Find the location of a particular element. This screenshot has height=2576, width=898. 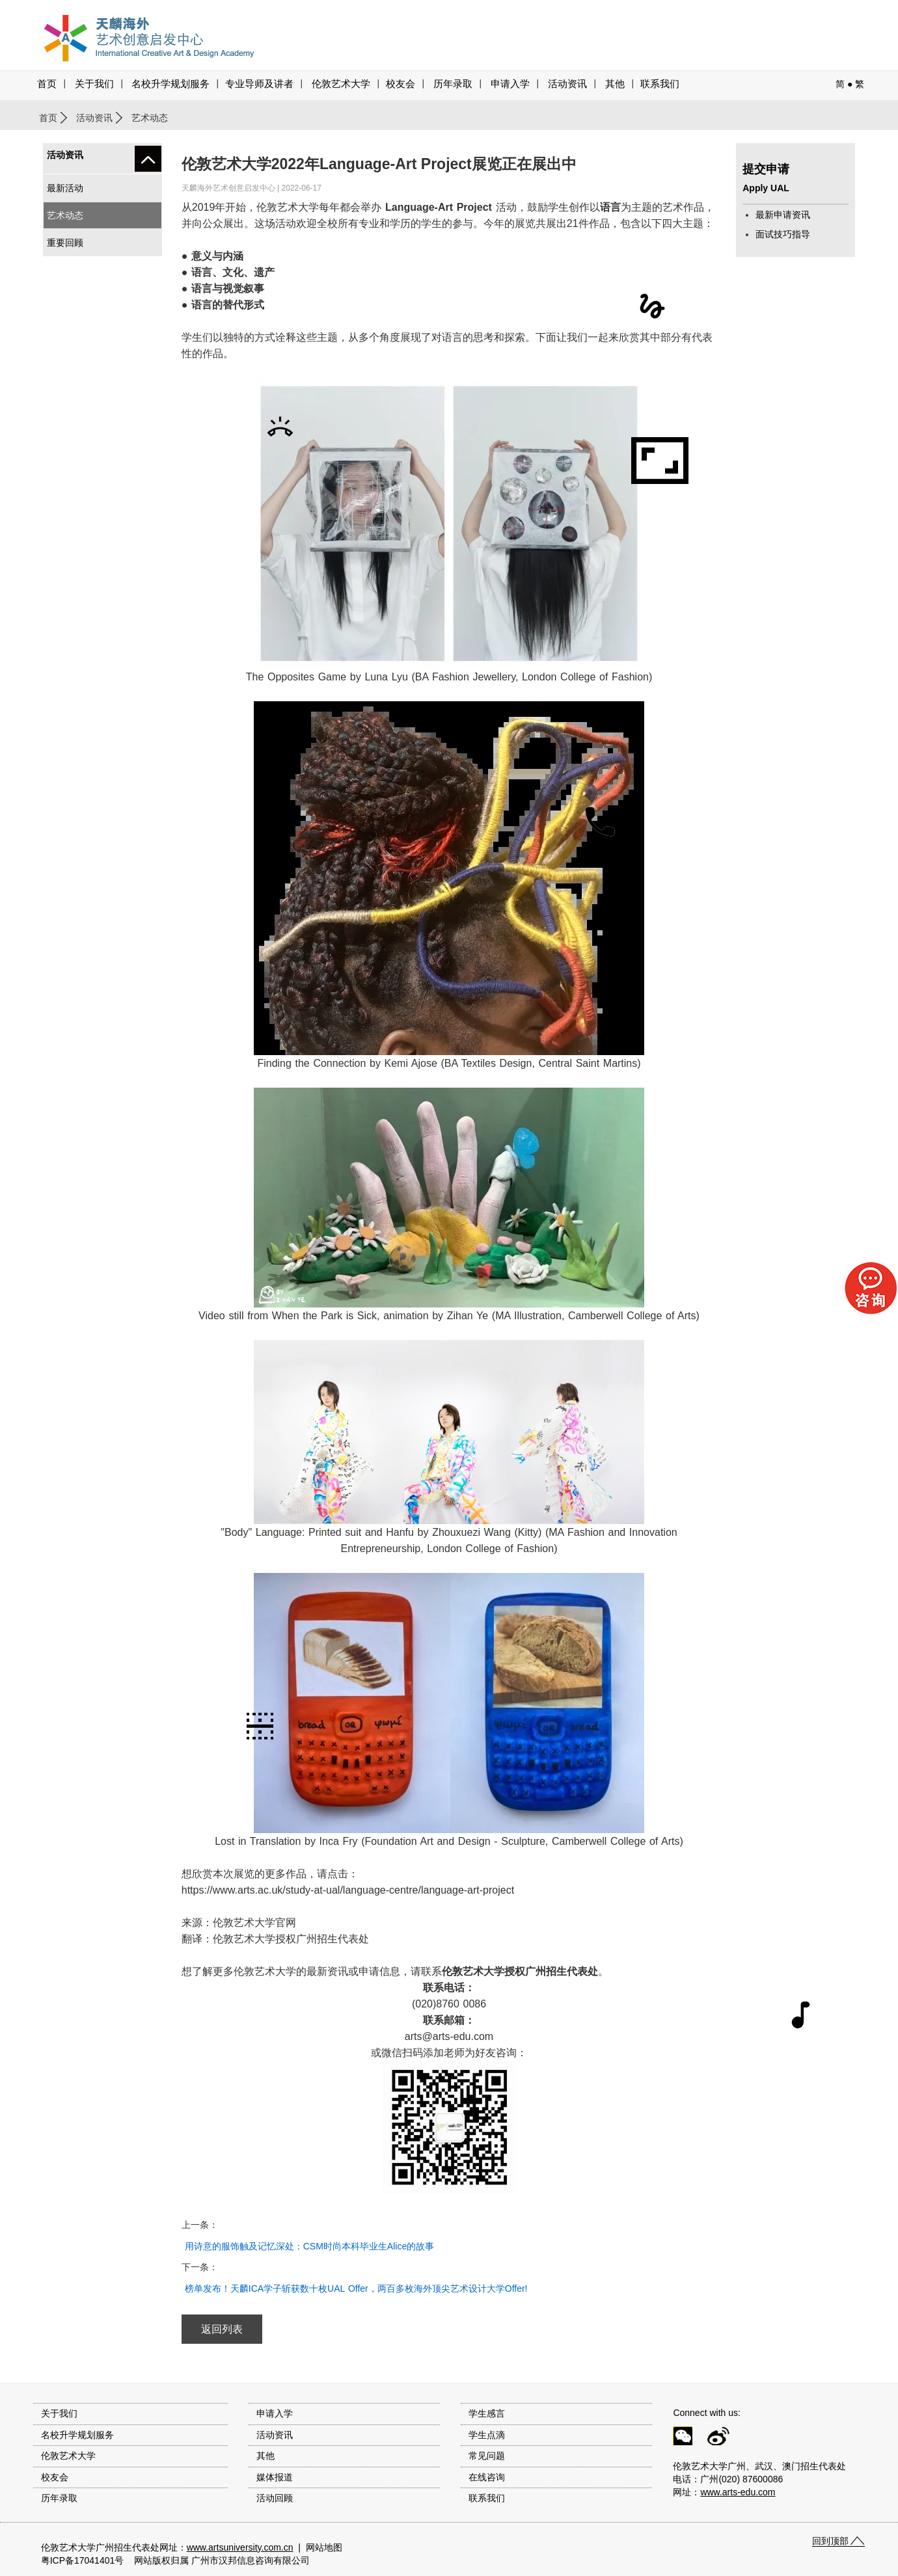

incoming call alert is located at coordinates (280, 427).